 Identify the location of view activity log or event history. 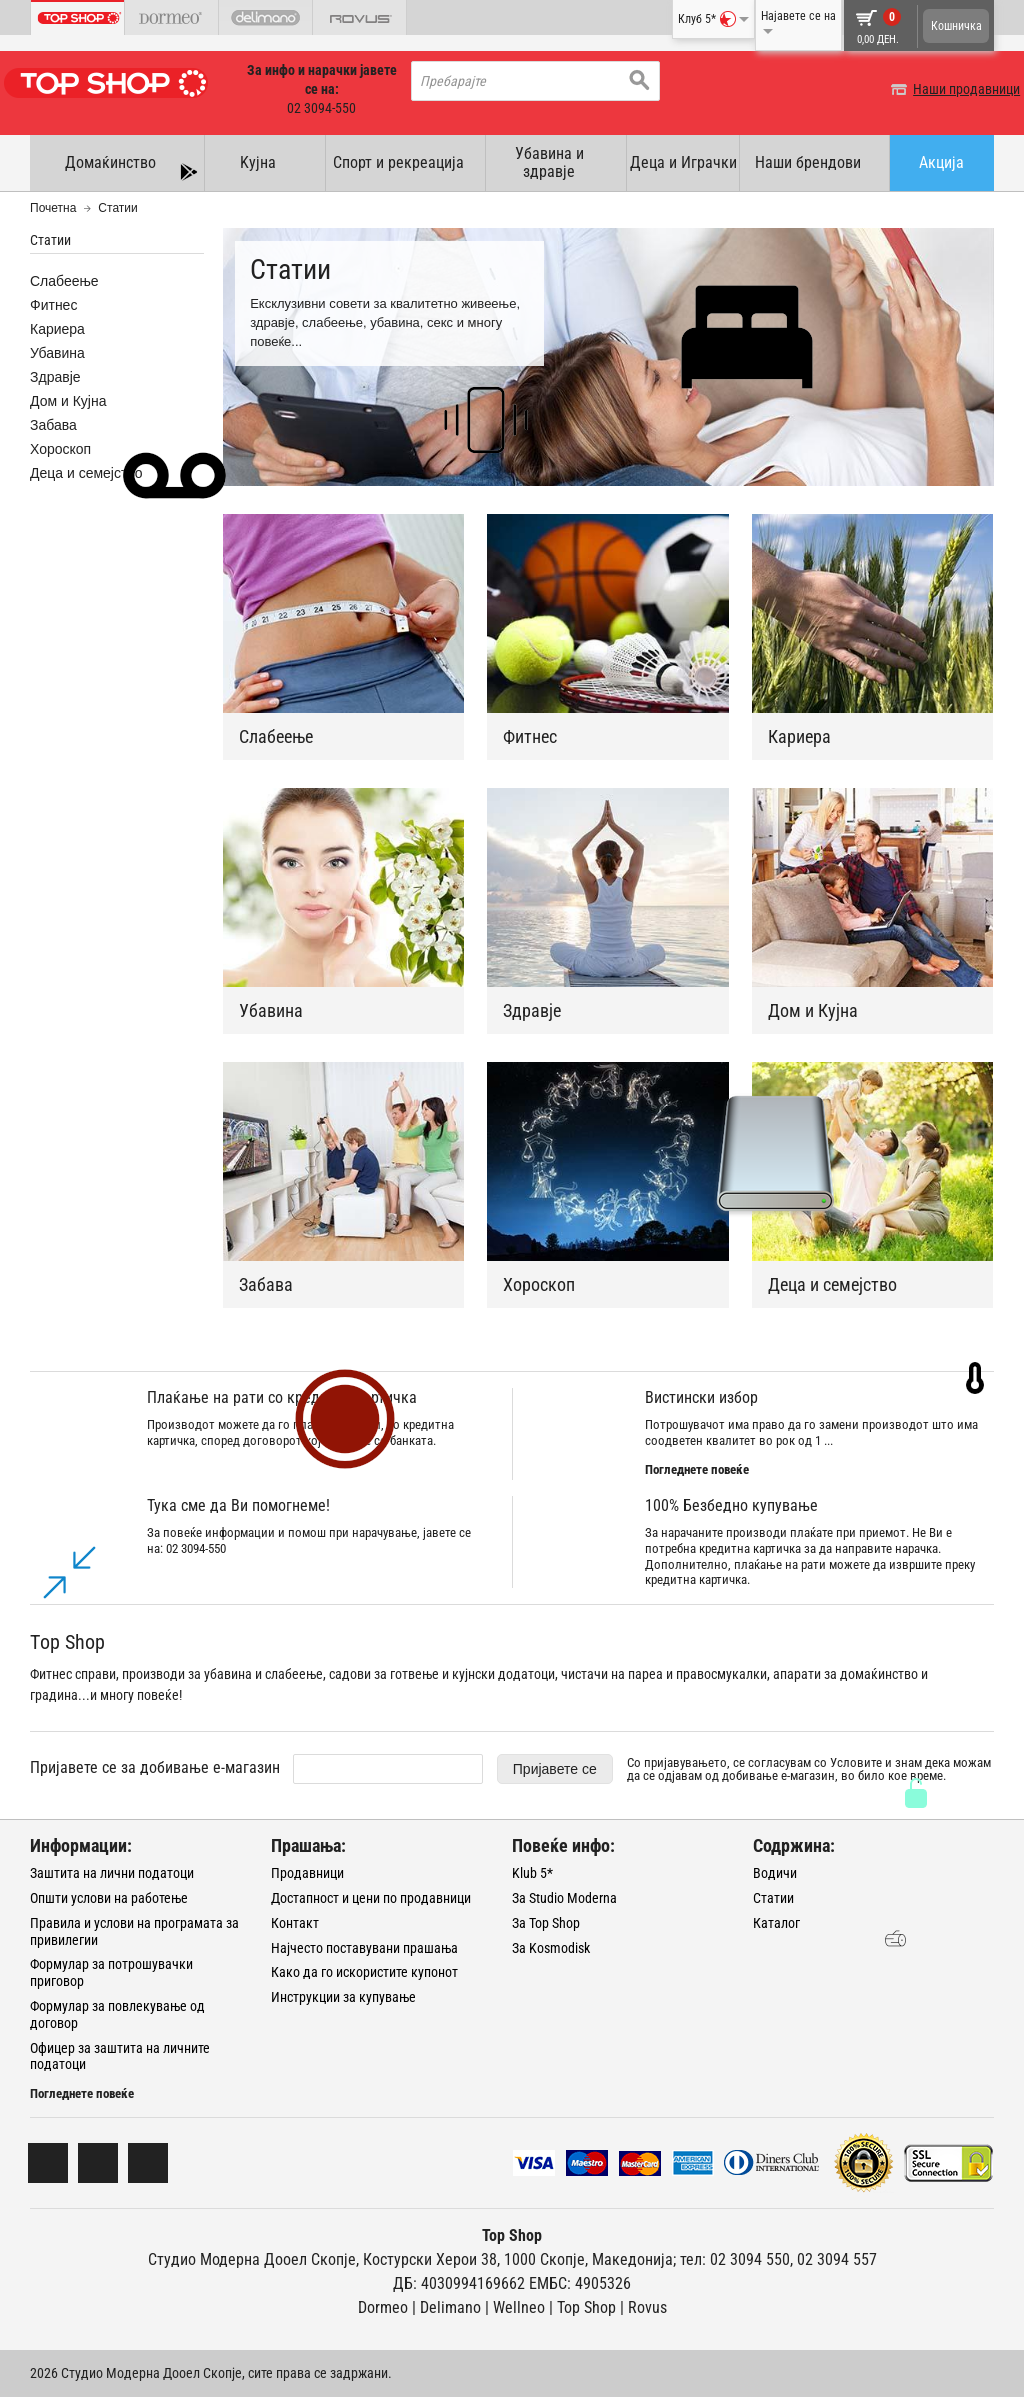
(895, 1939).